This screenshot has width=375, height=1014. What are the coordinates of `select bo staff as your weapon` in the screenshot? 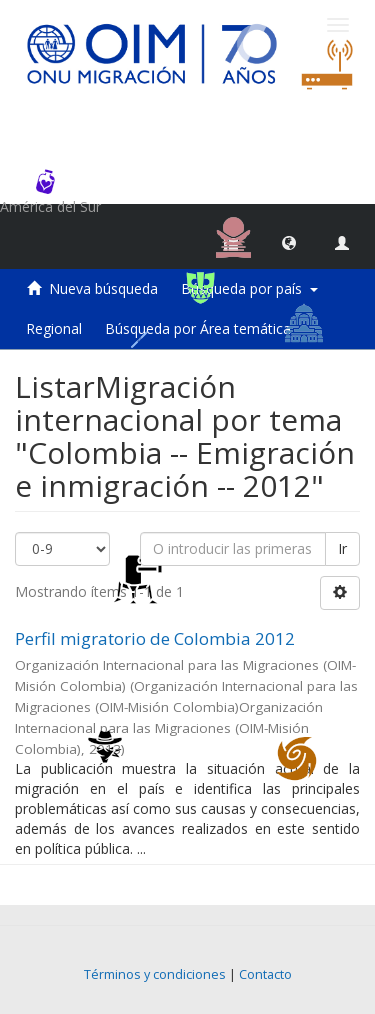 It's located at (139, 339).